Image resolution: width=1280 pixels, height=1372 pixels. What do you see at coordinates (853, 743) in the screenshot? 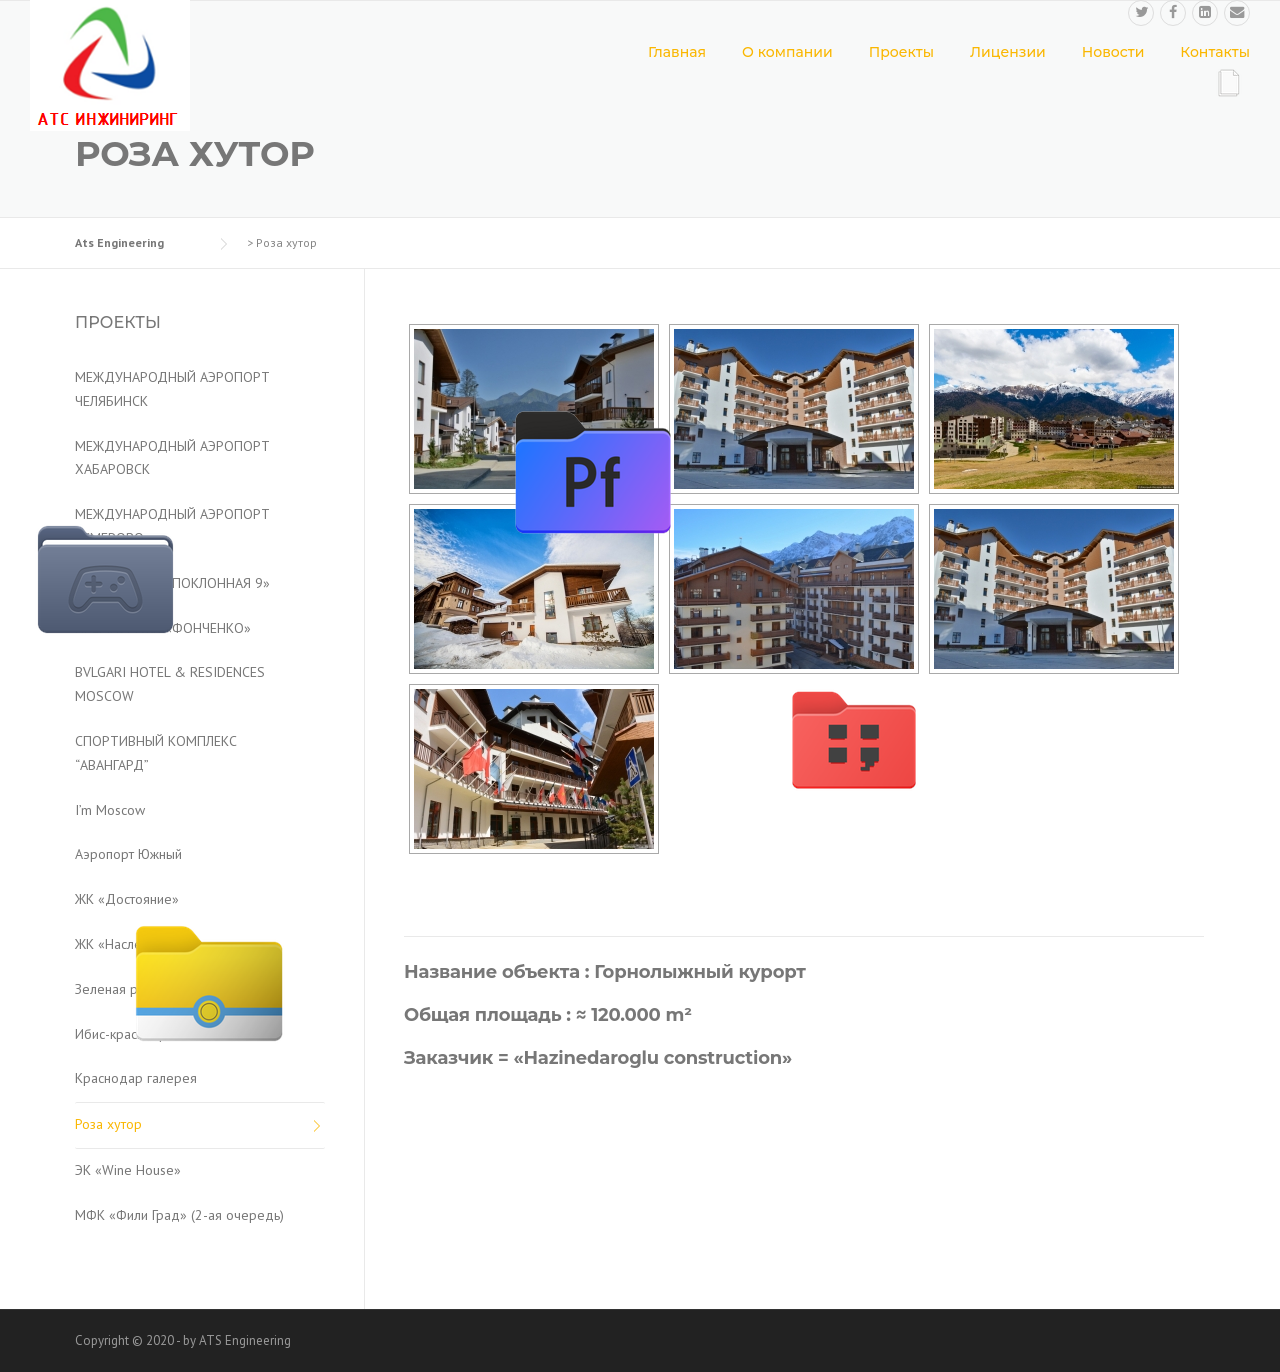
I see `open forth programming language projects folder` at bounding box center [853, 743].